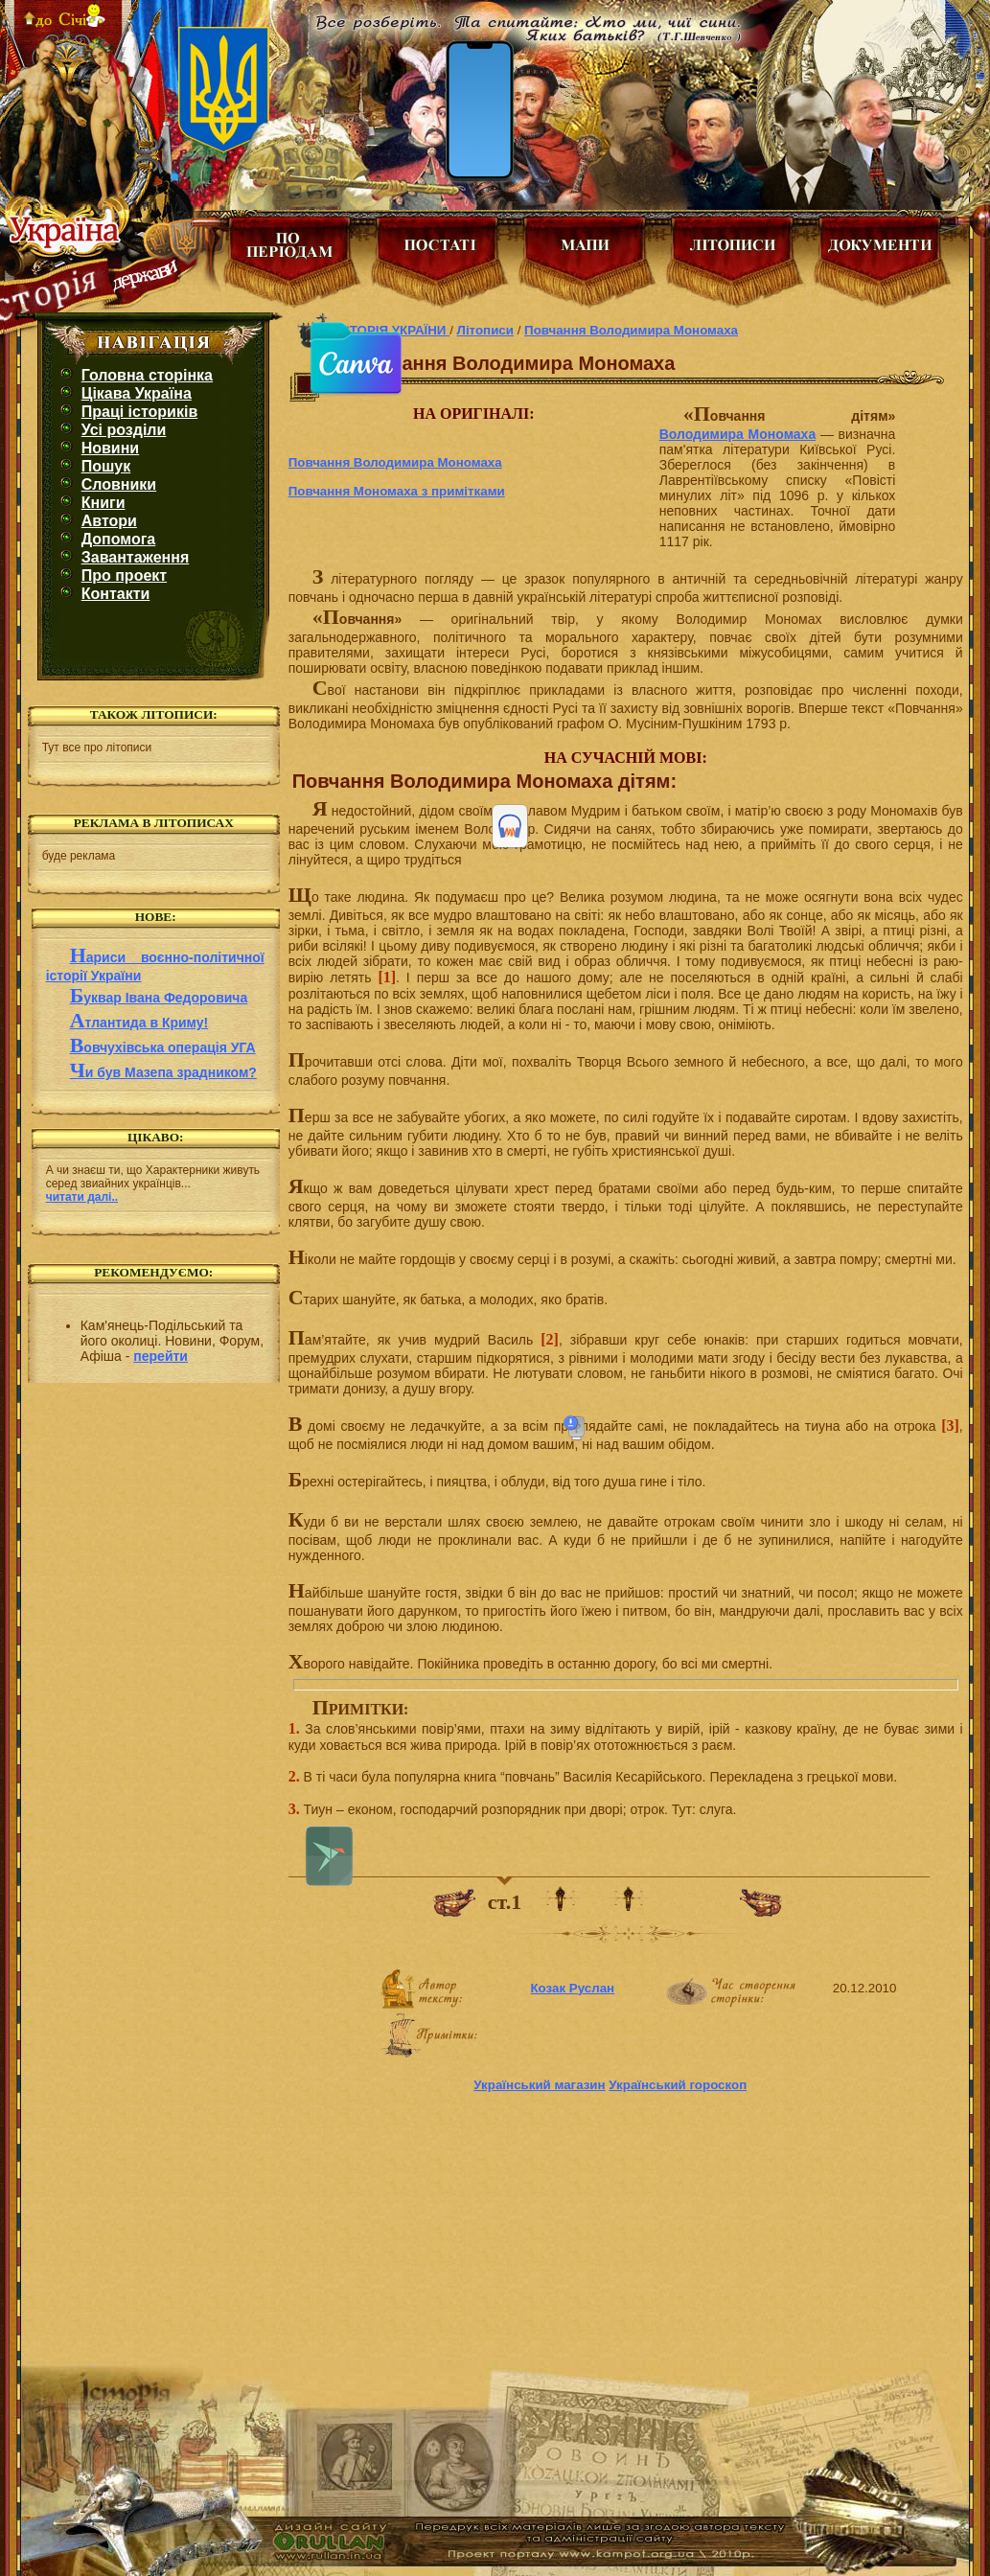 This screenshot has width=990, height=2576. I want to click on open folder containing Canva project files, so click(356, 360).